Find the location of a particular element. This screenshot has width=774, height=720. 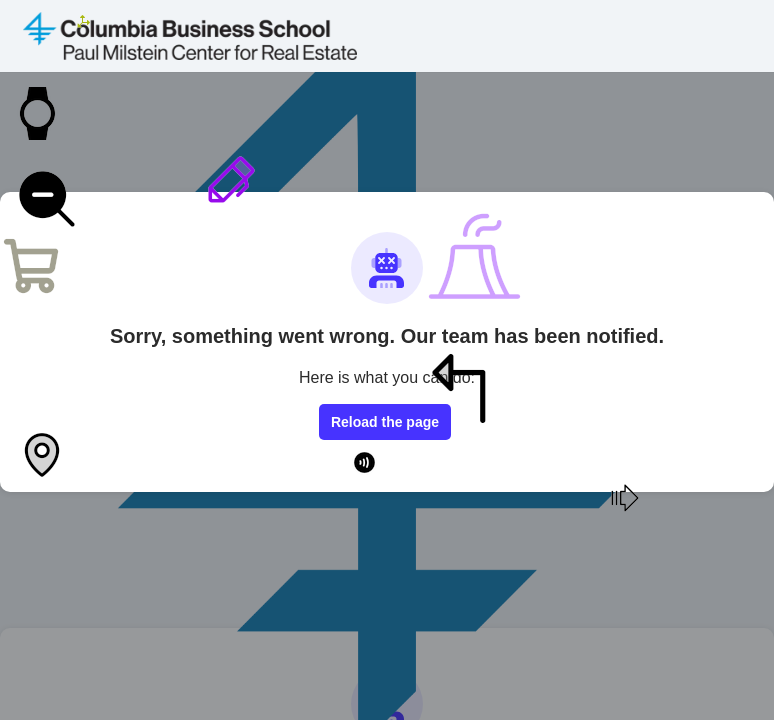

tap to pay with contactless payment is located at coordinates (364, 462).